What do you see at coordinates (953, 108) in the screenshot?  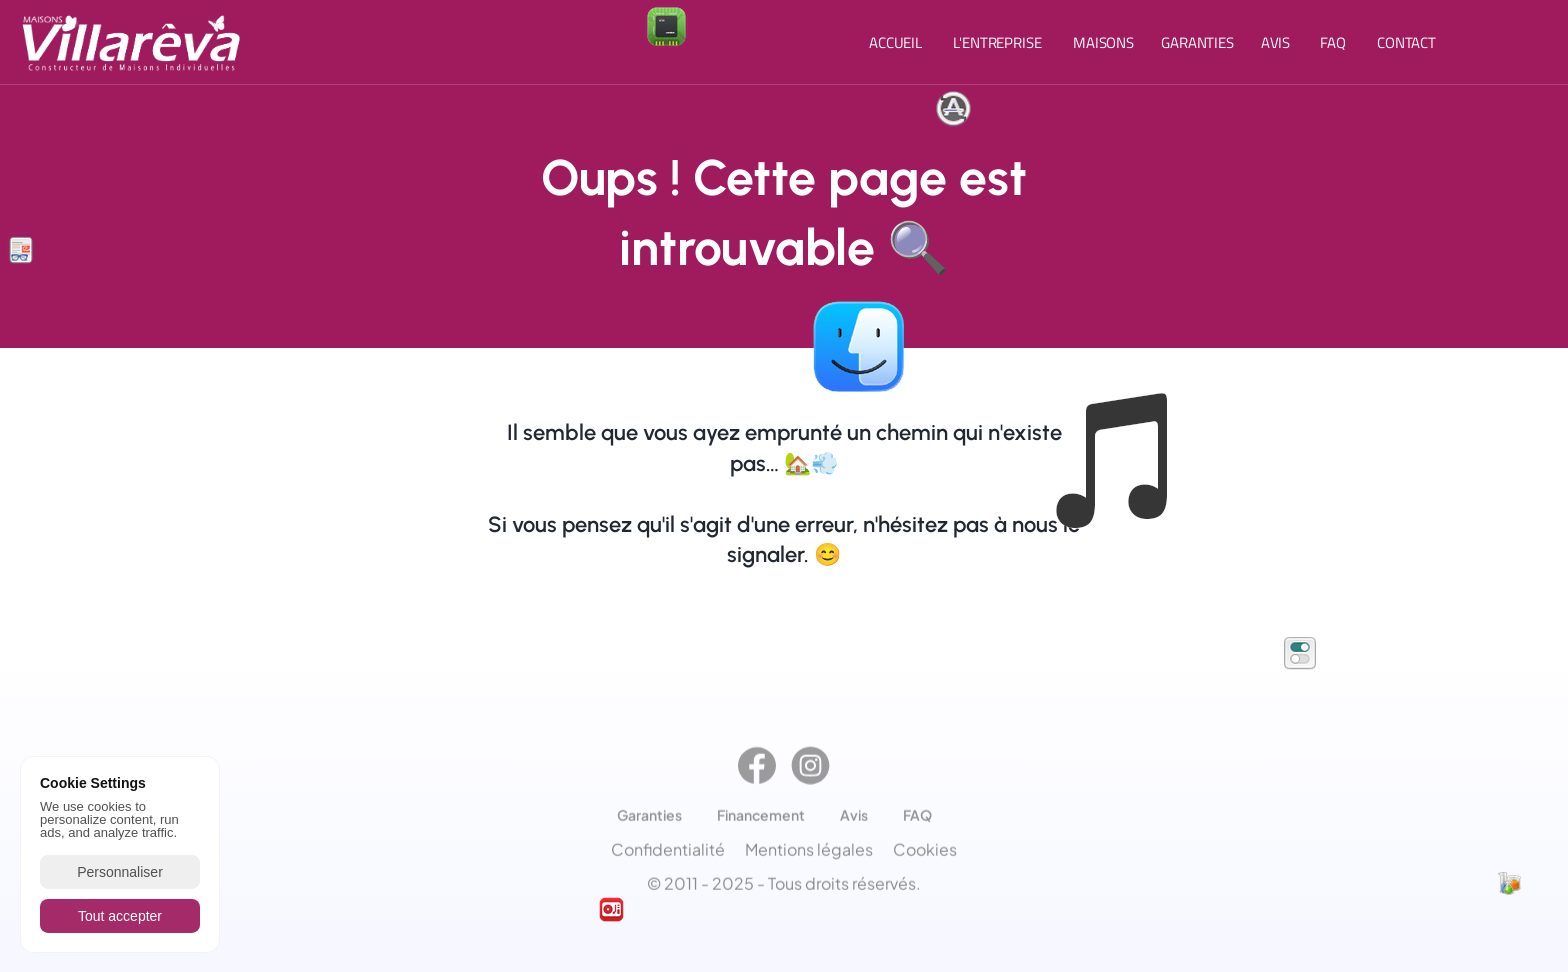 I see `open the software update manager` at bounding box center [953, 108].